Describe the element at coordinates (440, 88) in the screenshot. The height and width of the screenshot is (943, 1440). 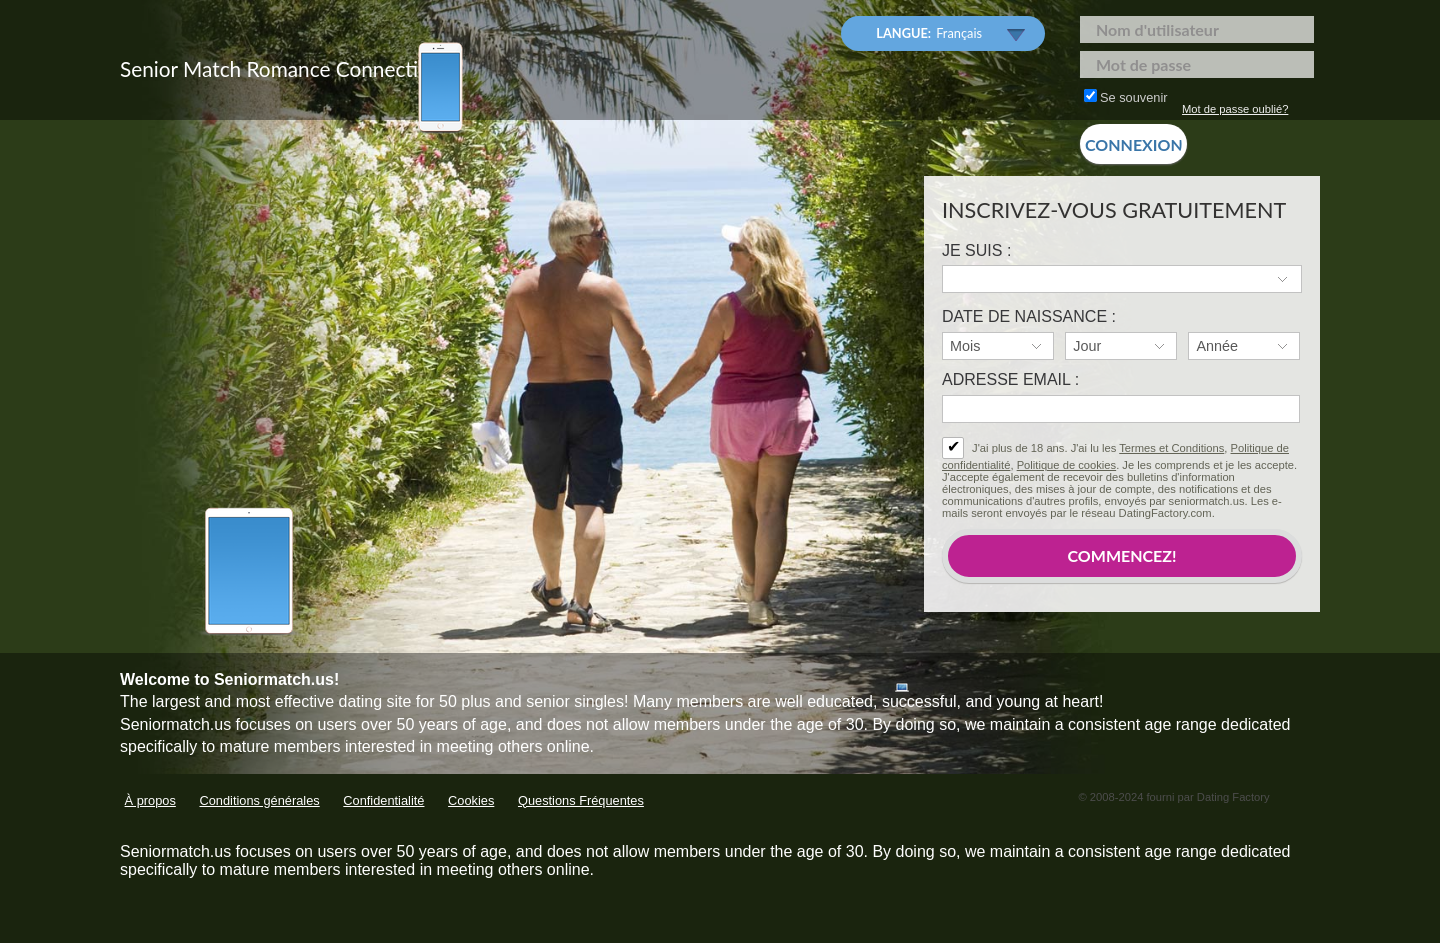
I see `connect or manage an iPhone device` at that location.